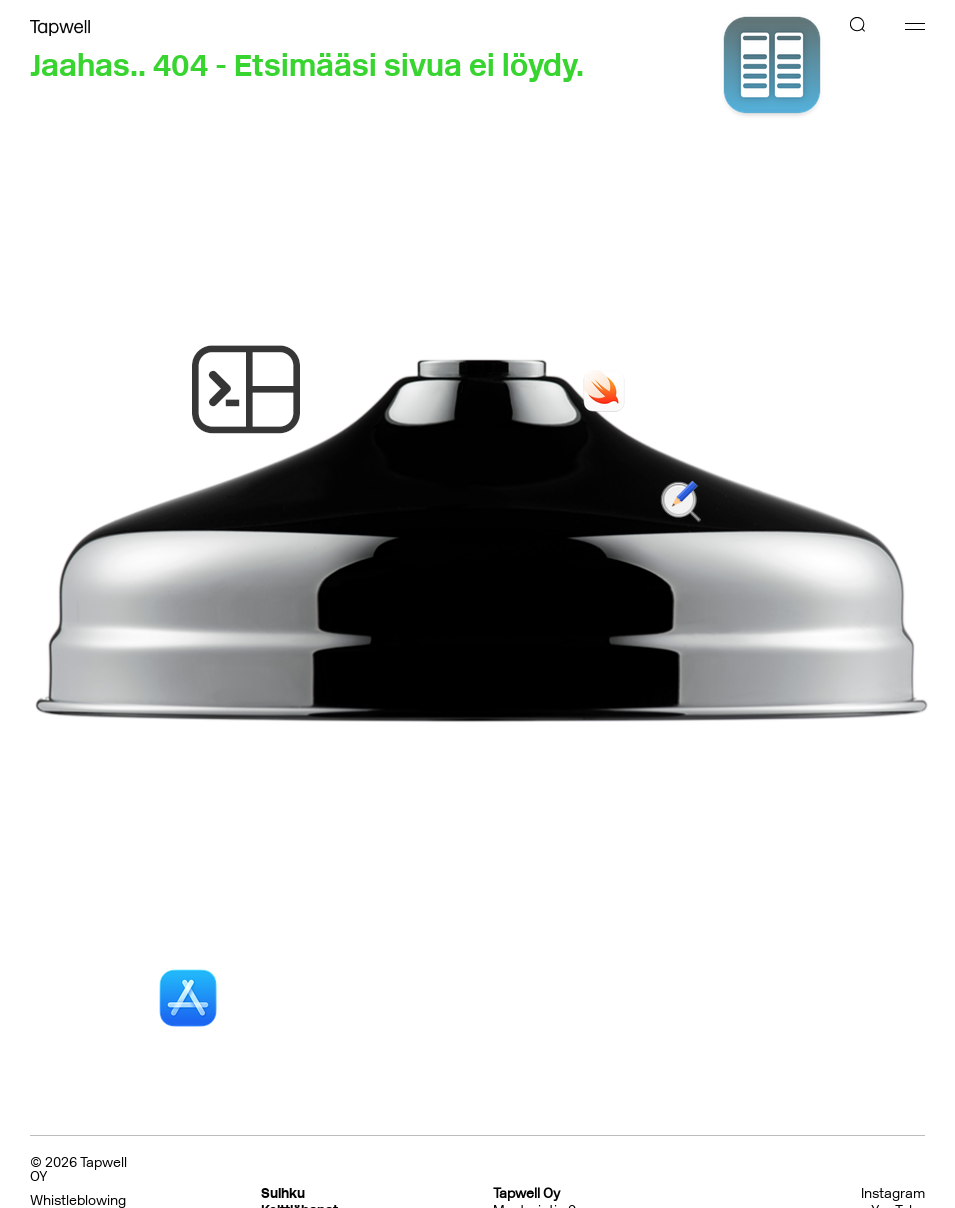 This screenshot has height=1208, width=955. I want to click on open Swift Playgrounds app, so click(604, 391).